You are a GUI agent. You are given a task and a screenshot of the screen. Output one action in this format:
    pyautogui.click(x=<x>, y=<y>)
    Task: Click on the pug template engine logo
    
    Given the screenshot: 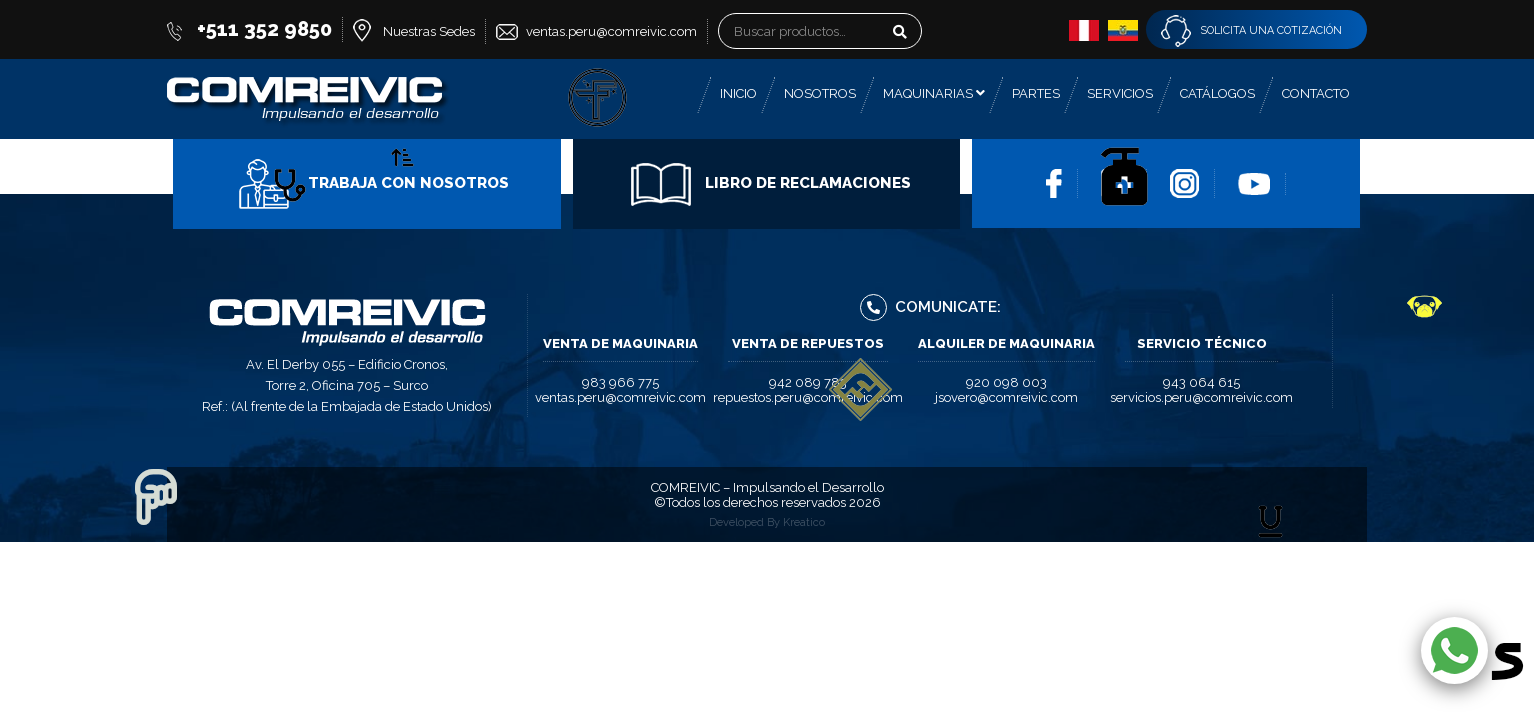 What is the action you would take?
    pyautogui.click(x=1424, y=306)
    